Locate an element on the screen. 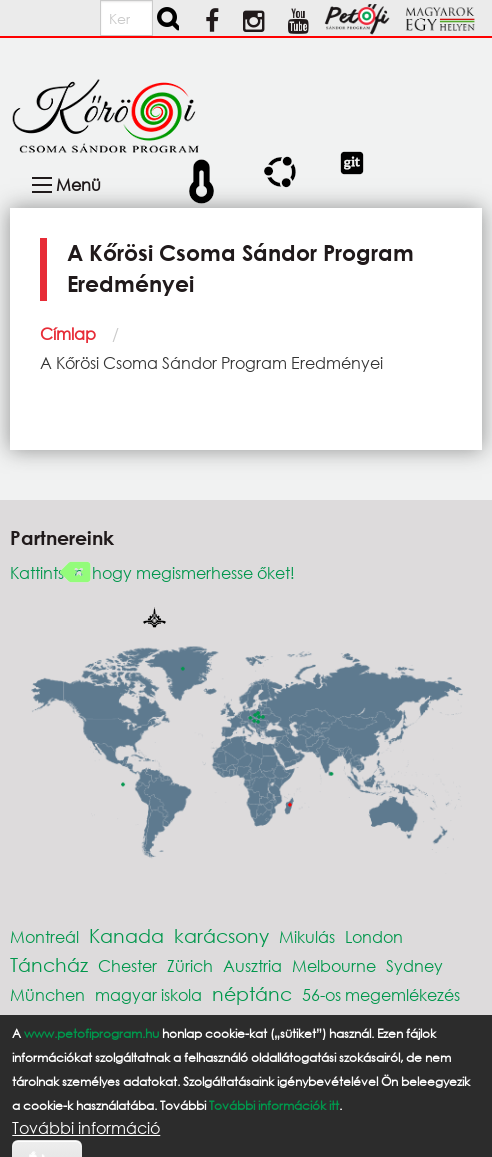 This screenshot has width=492, height=1157. galactic senate logo from star wars is located at coordinates (154, 617).